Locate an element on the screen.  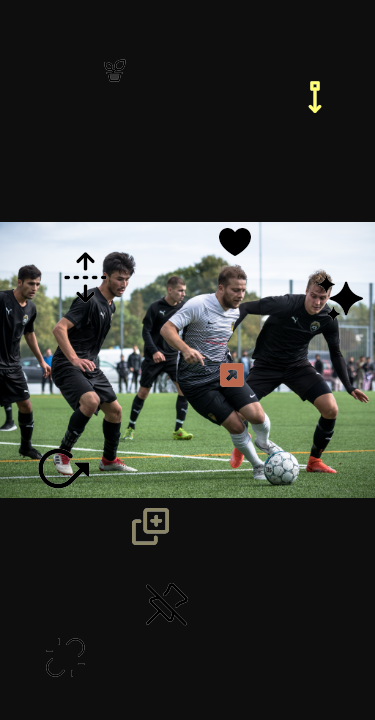
unpin an item from your saved collection is located at coordinates (166, 605).